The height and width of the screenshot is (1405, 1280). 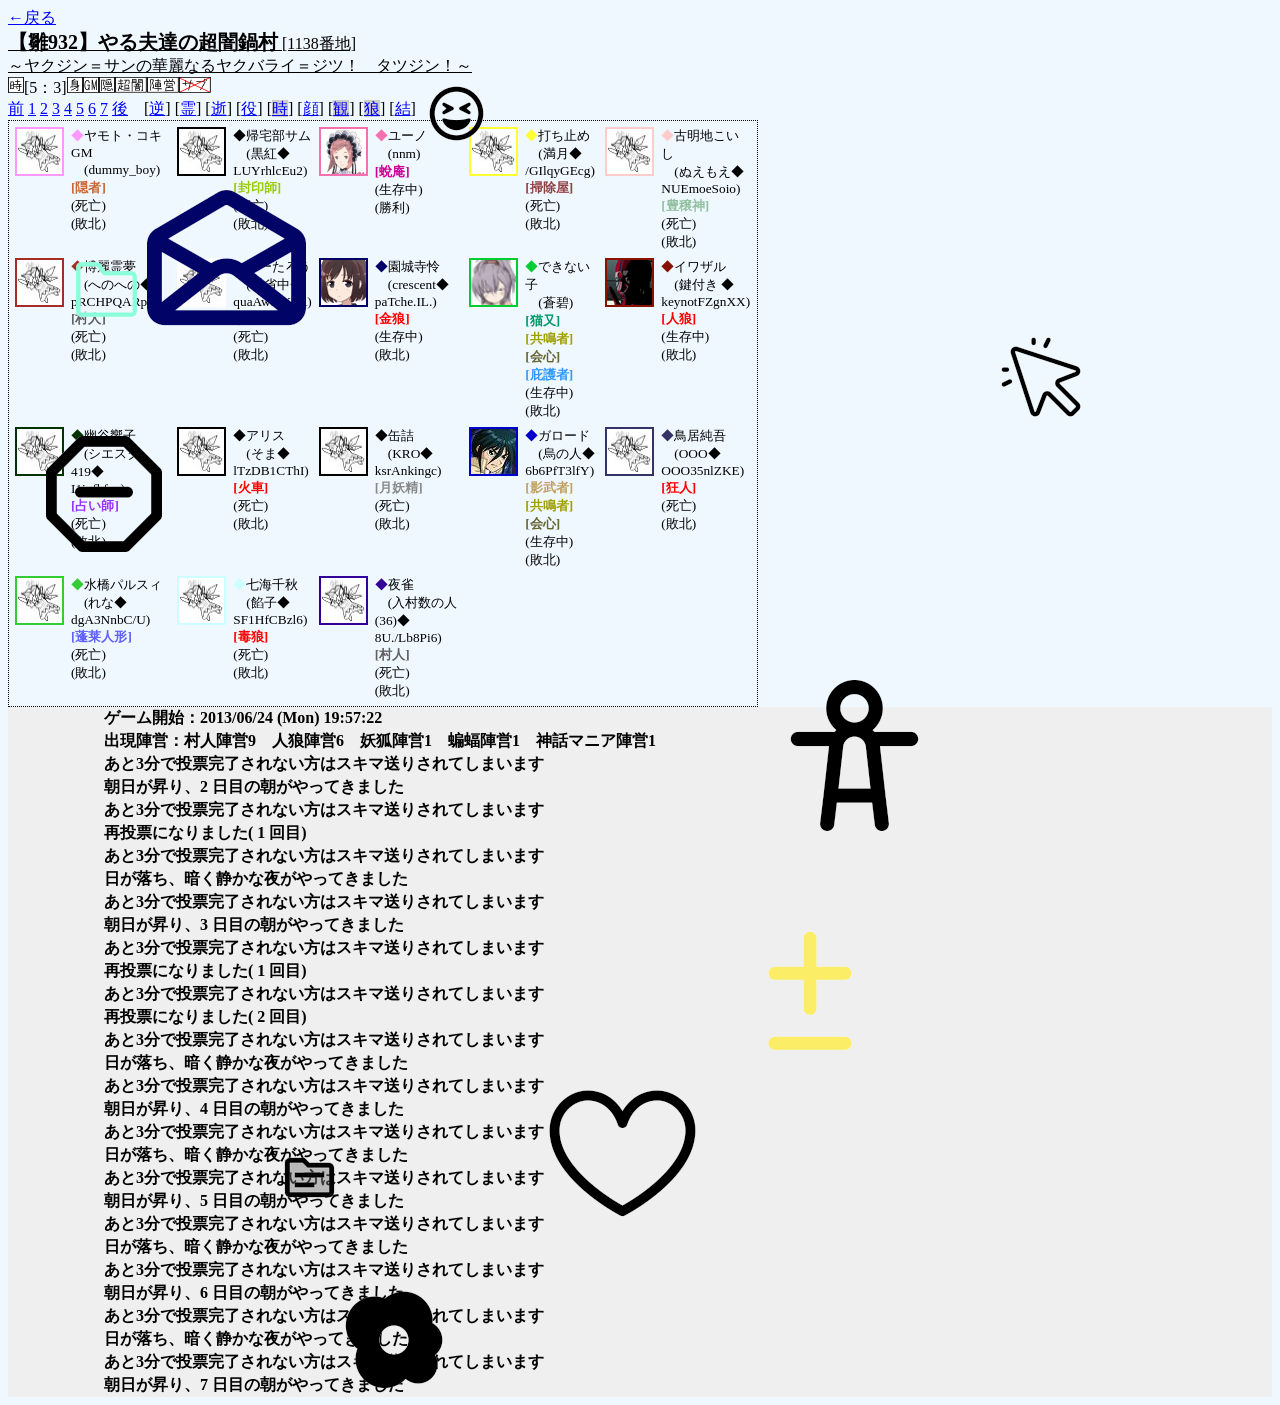 What do you see at coordinates (106, 289) in the screenshot?
I see `open folder or directory` at bounding box center [106, 289].